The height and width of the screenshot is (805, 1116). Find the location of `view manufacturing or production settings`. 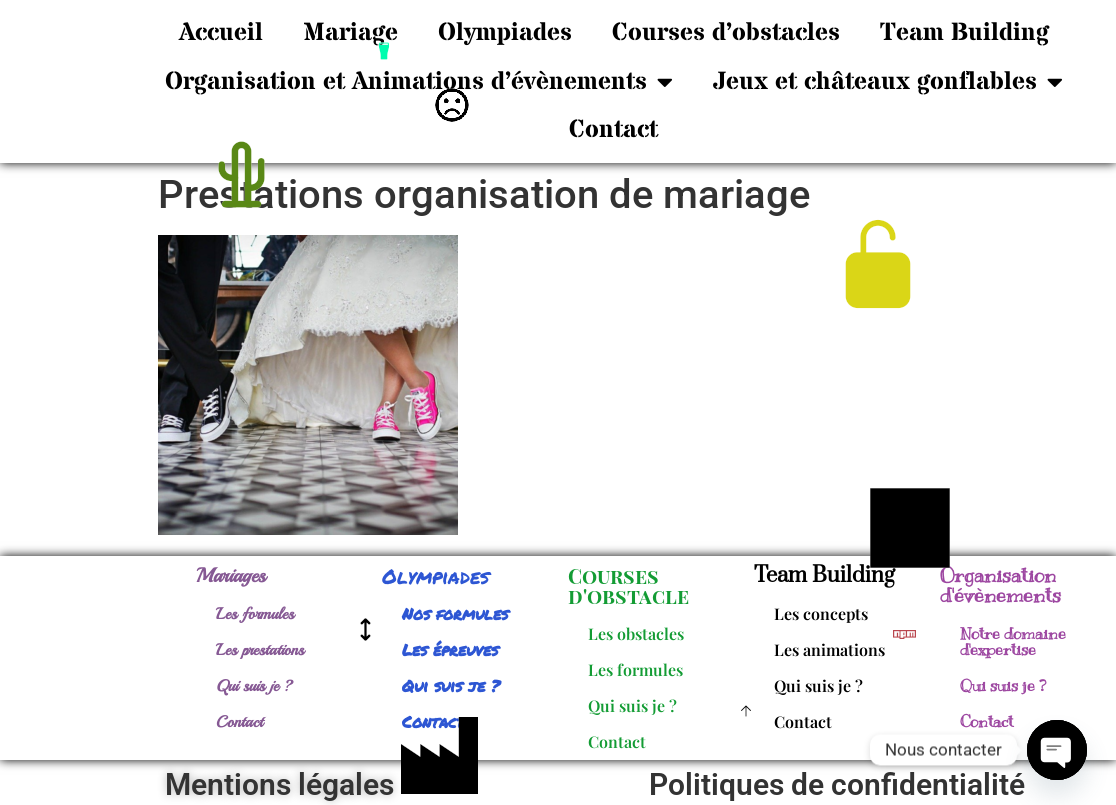

view manufacturing or production settings is located at coordinates (439, 755).